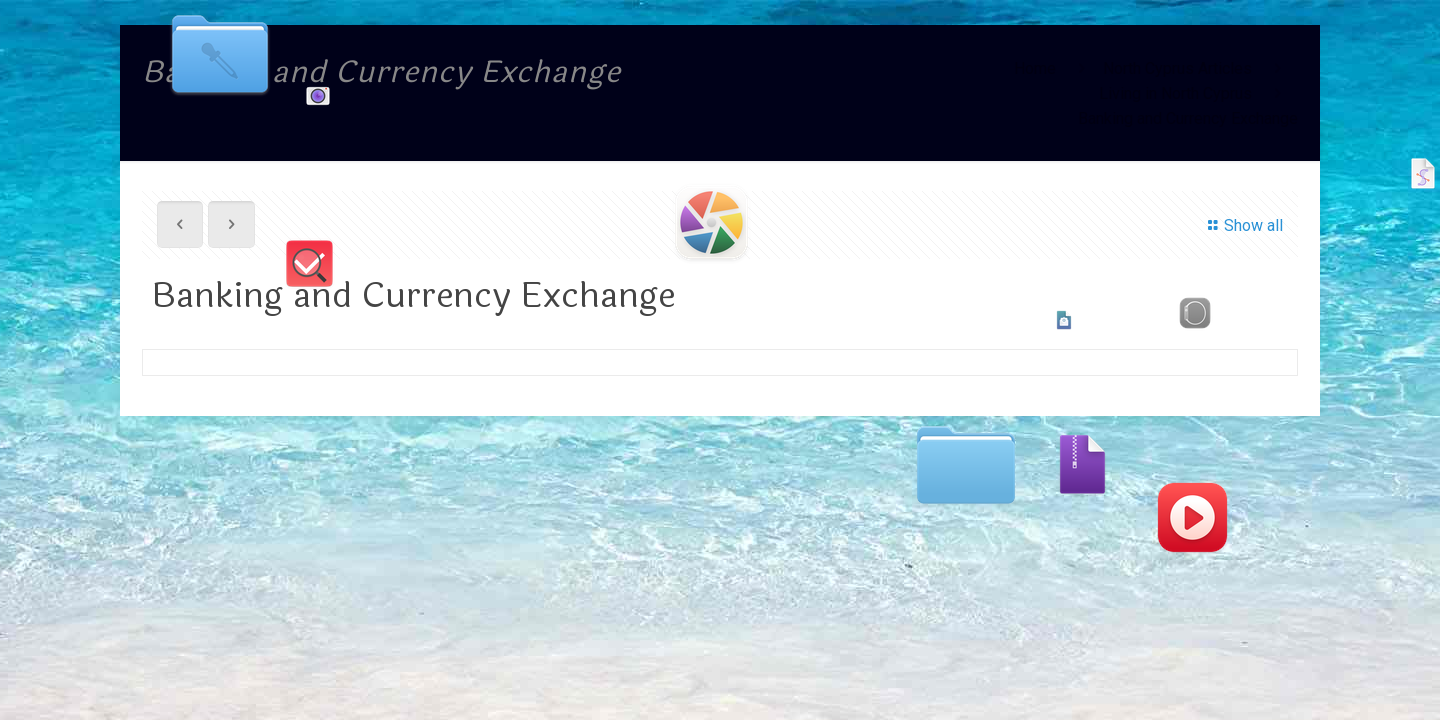 Image resolution: width=1440 pixels, height=720 pixels. Describe the element at coordinates (1064, 320) in the screenshot. I see `microsoft outlook email file` at that location.